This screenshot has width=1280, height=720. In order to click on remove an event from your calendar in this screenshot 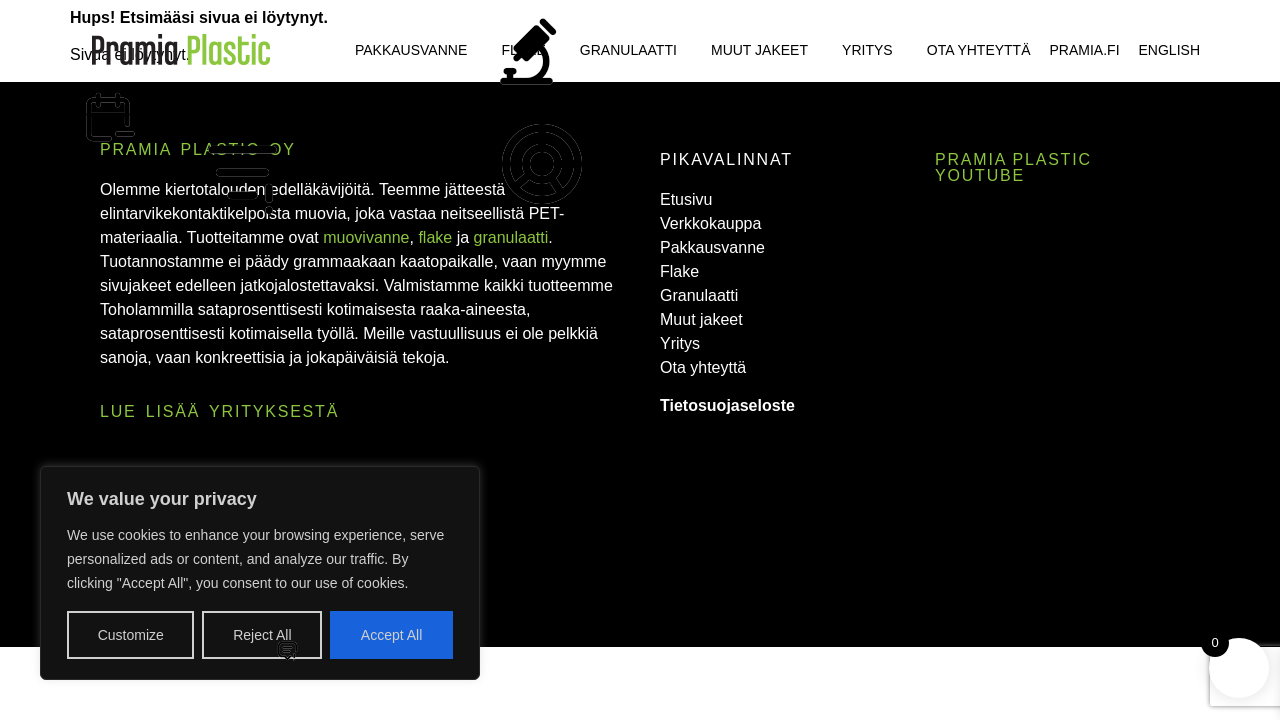, I will do `click(108, 117)`.